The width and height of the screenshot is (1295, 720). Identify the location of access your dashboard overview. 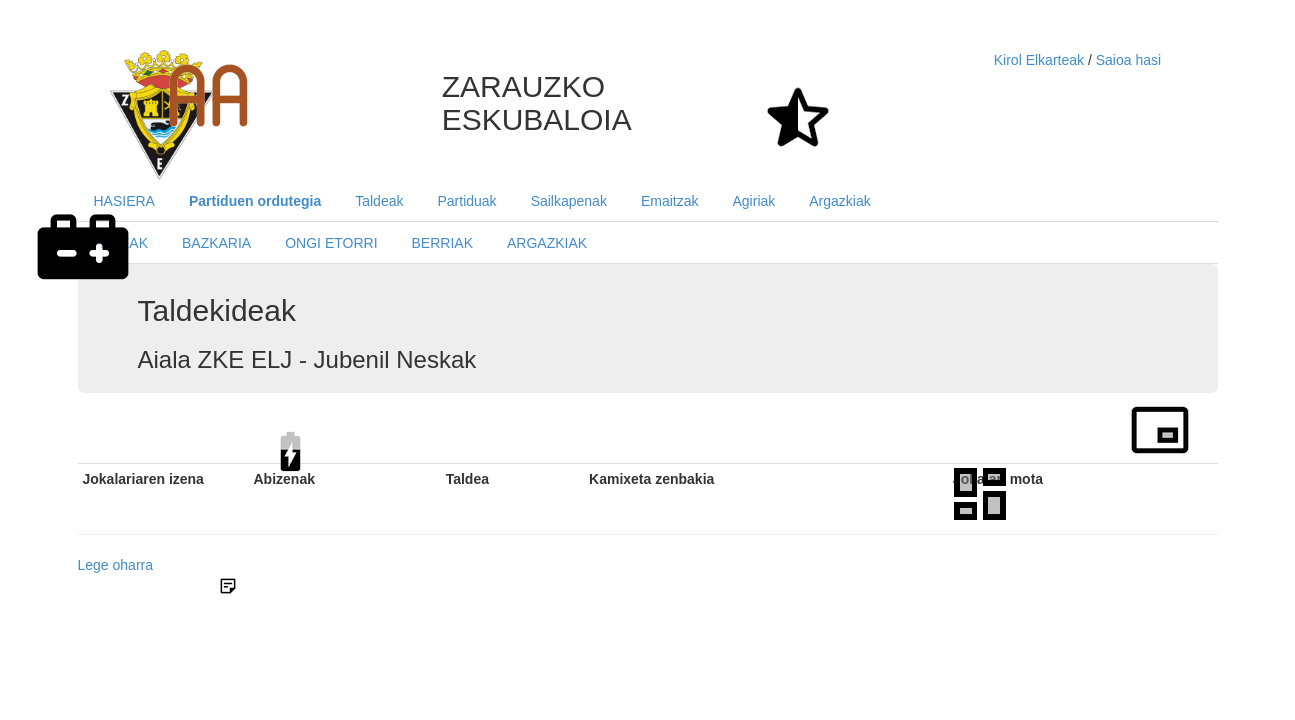
(980, 494).